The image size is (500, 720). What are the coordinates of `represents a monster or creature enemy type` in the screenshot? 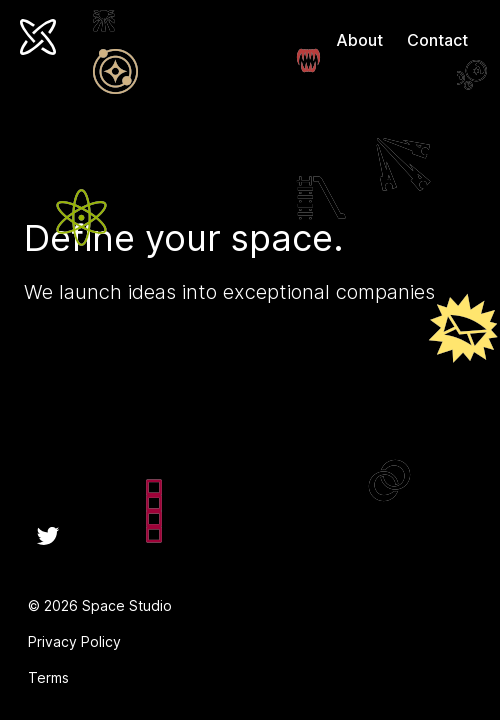 It's located at (308, 60).